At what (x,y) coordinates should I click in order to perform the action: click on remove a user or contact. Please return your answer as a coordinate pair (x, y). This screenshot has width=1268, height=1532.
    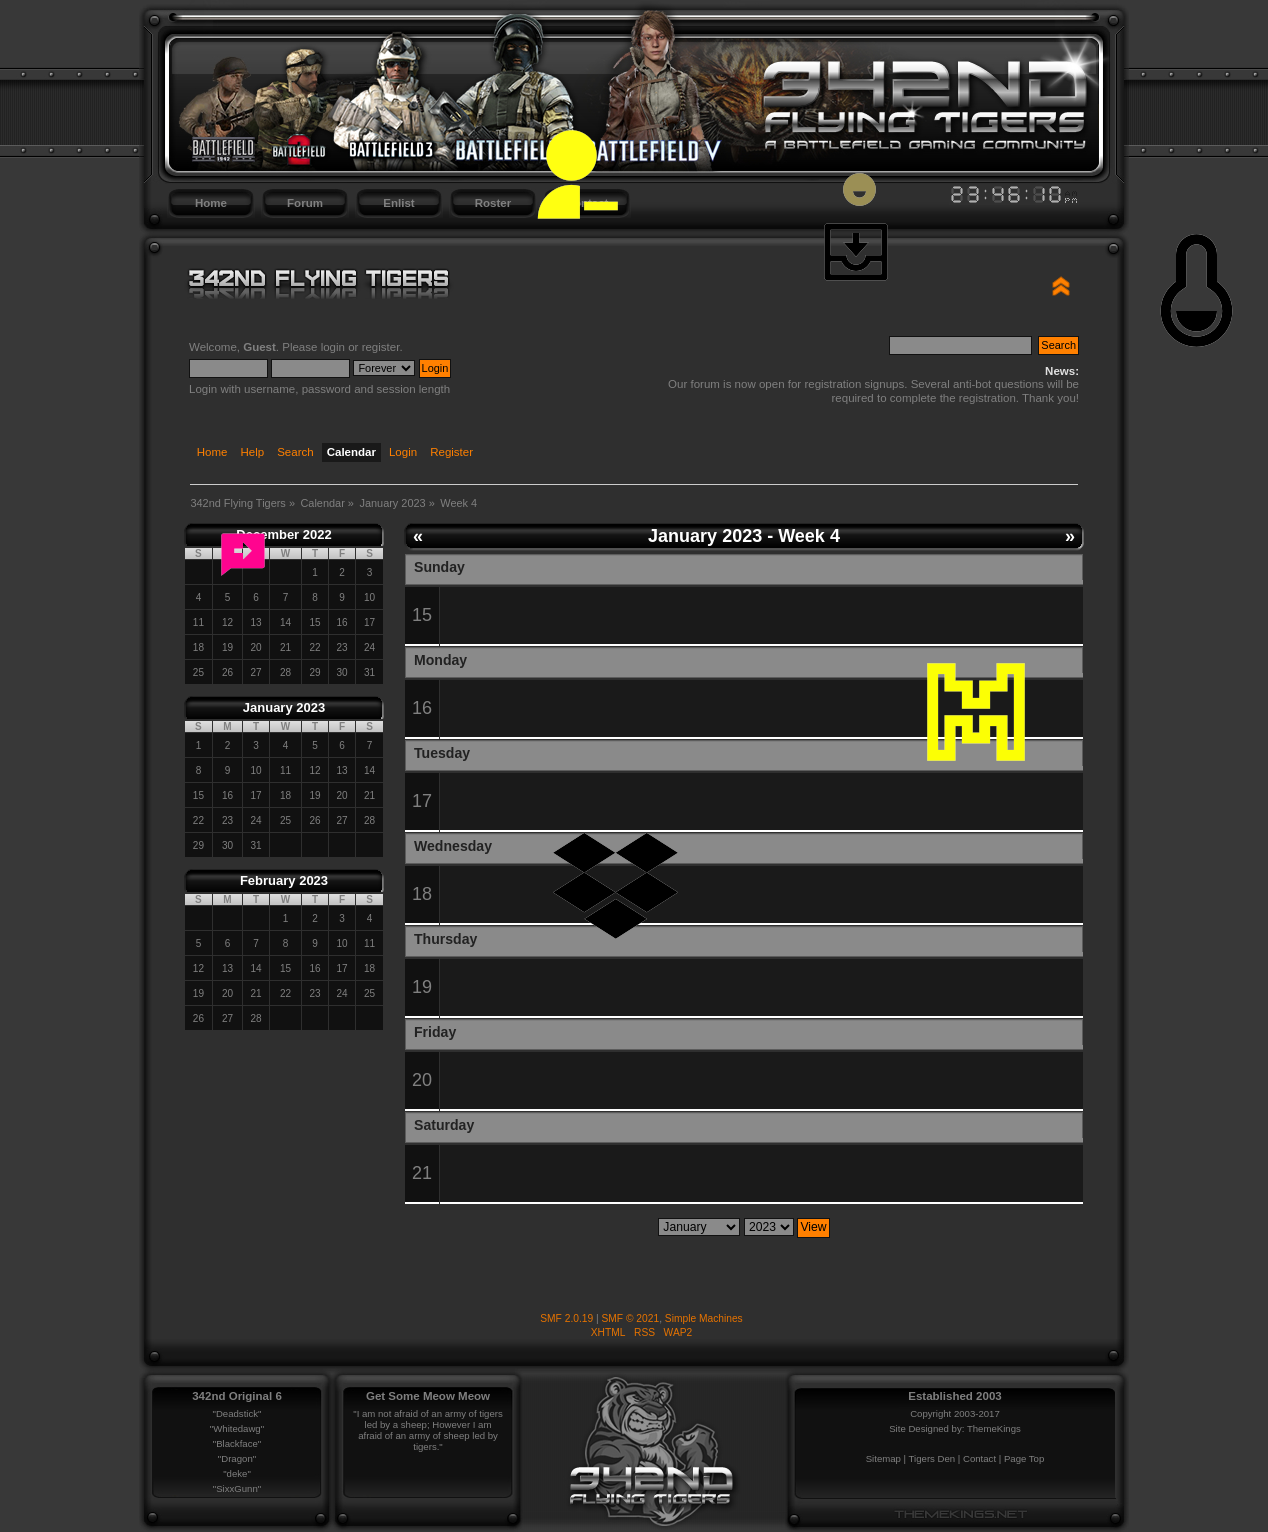
    Looking at the image, I should click on (571, 176).